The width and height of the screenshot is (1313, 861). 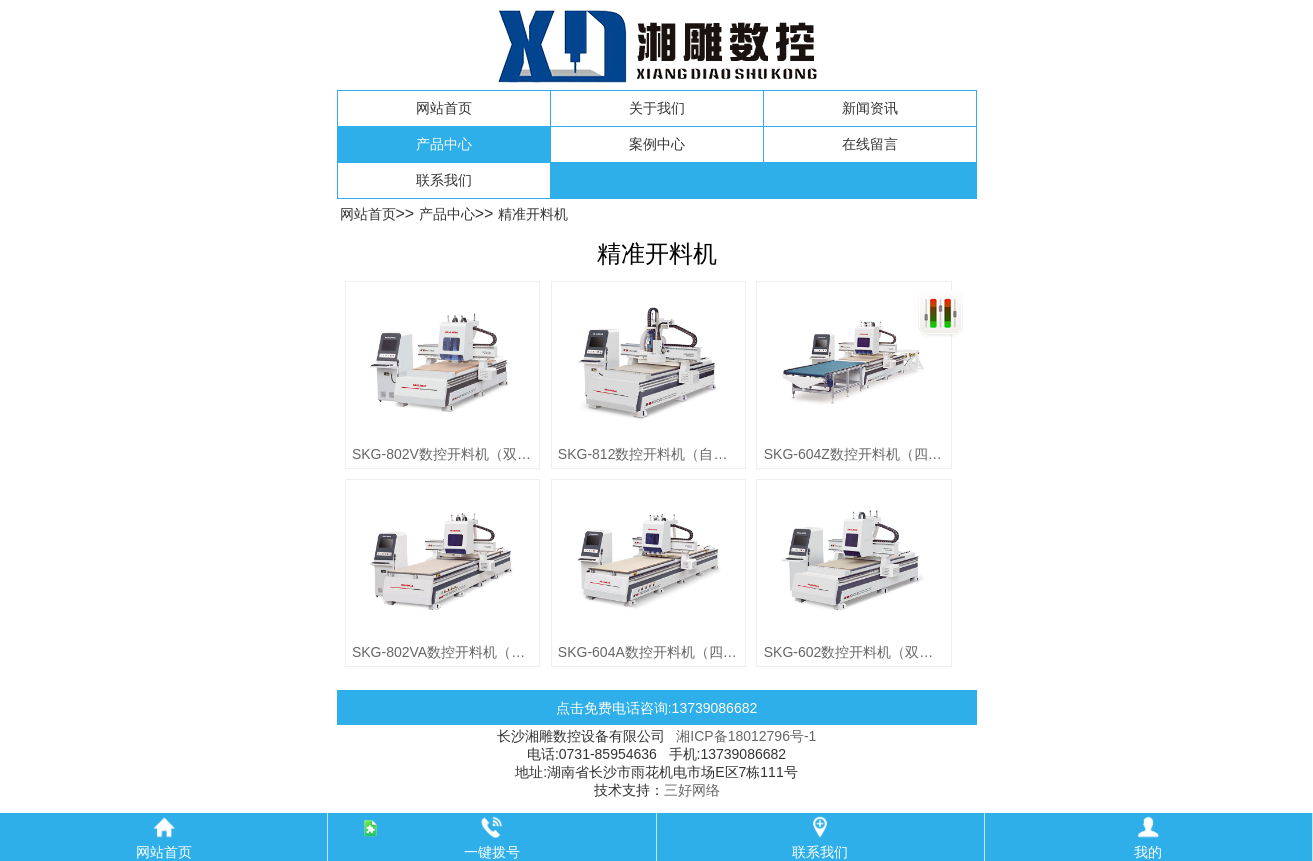 I want to click on open mudita24 audio mixer application, so click(x=940, y=312).